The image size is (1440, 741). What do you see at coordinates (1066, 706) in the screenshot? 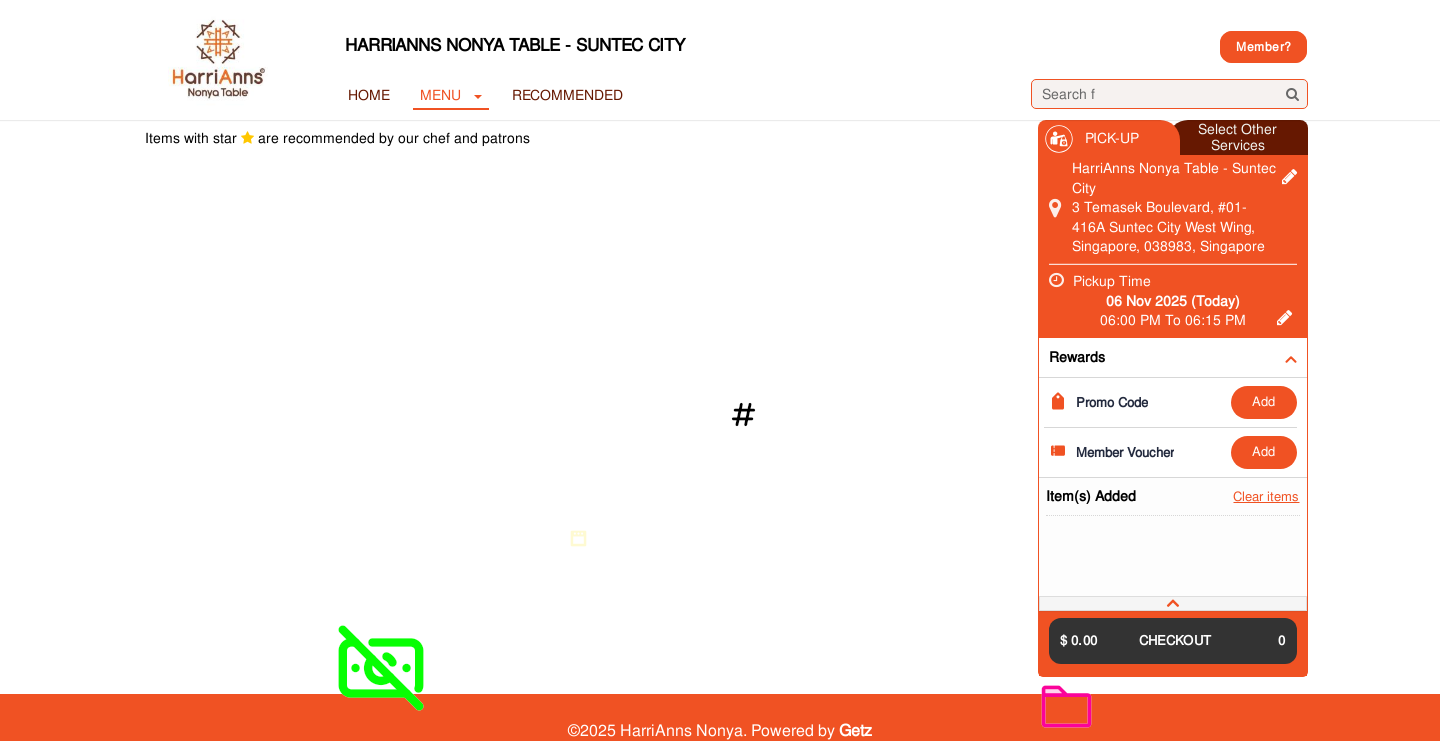
I see `open folder to view files` at bounding box center [1066, 706].